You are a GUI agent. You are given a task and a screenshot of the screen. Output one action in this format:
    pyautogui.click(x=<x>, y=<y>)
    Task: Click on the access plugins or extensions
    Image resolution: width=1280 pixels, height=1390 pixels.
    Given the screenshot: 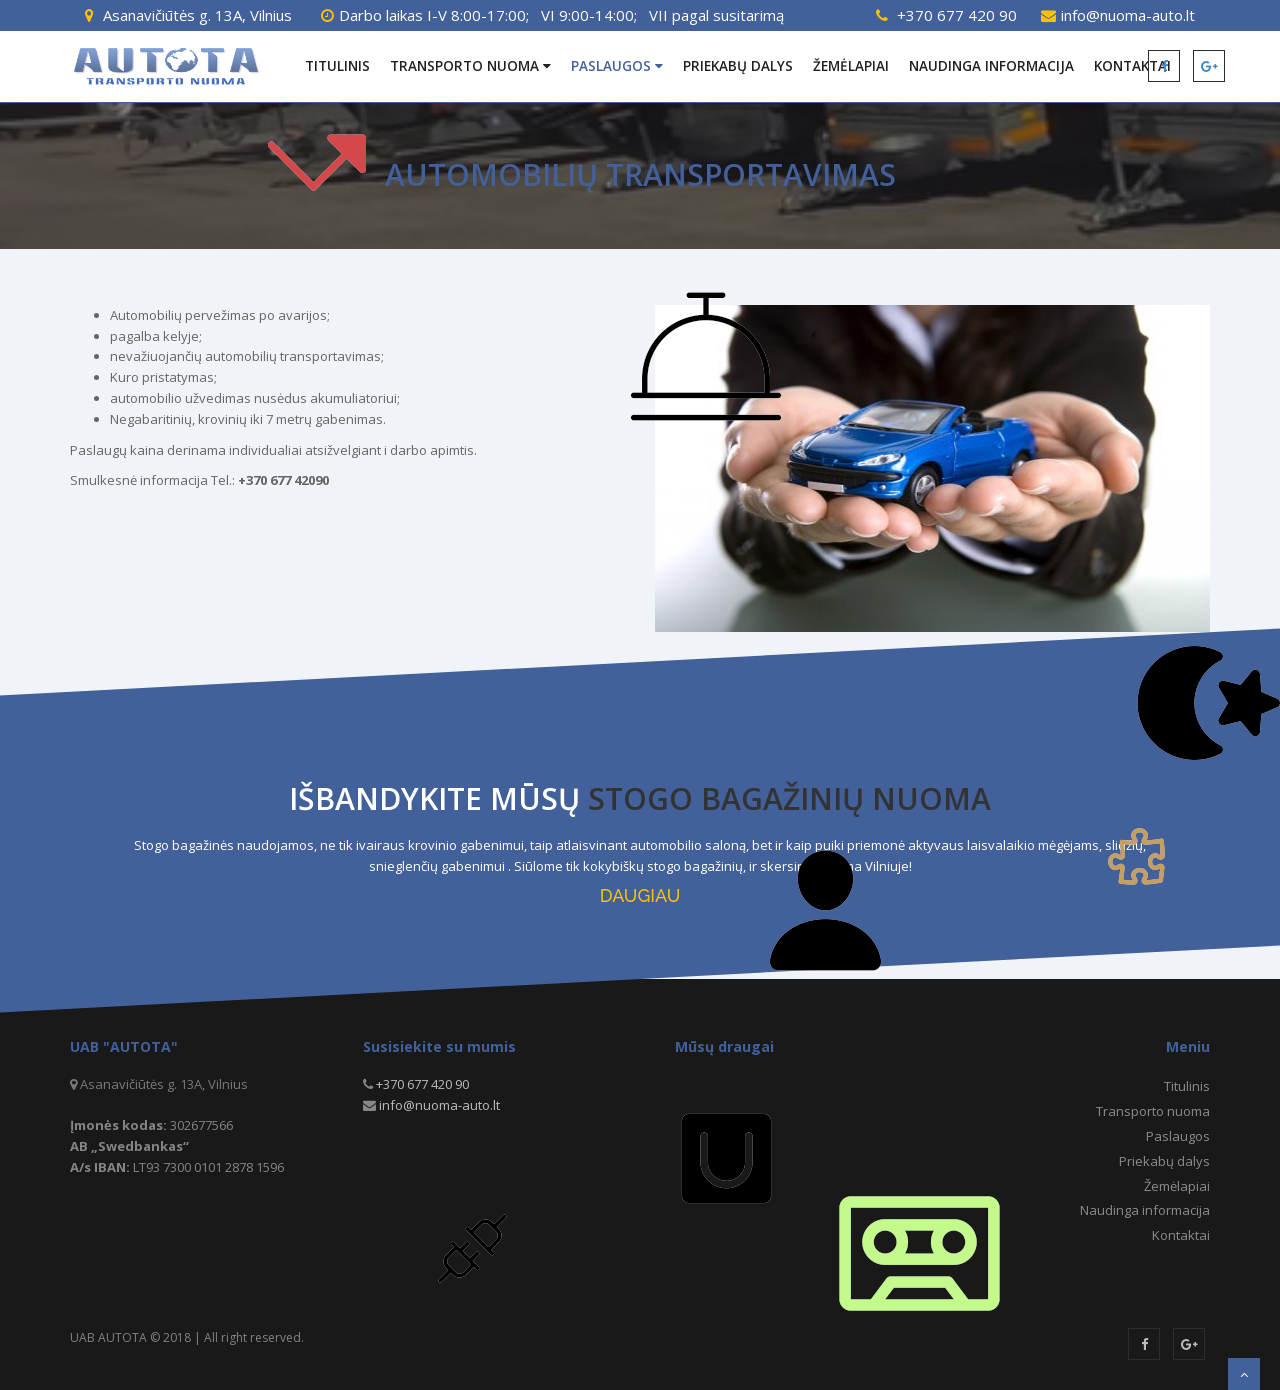 What is the action you would take?
    pyautogui.click(x=1137, y=857)
    